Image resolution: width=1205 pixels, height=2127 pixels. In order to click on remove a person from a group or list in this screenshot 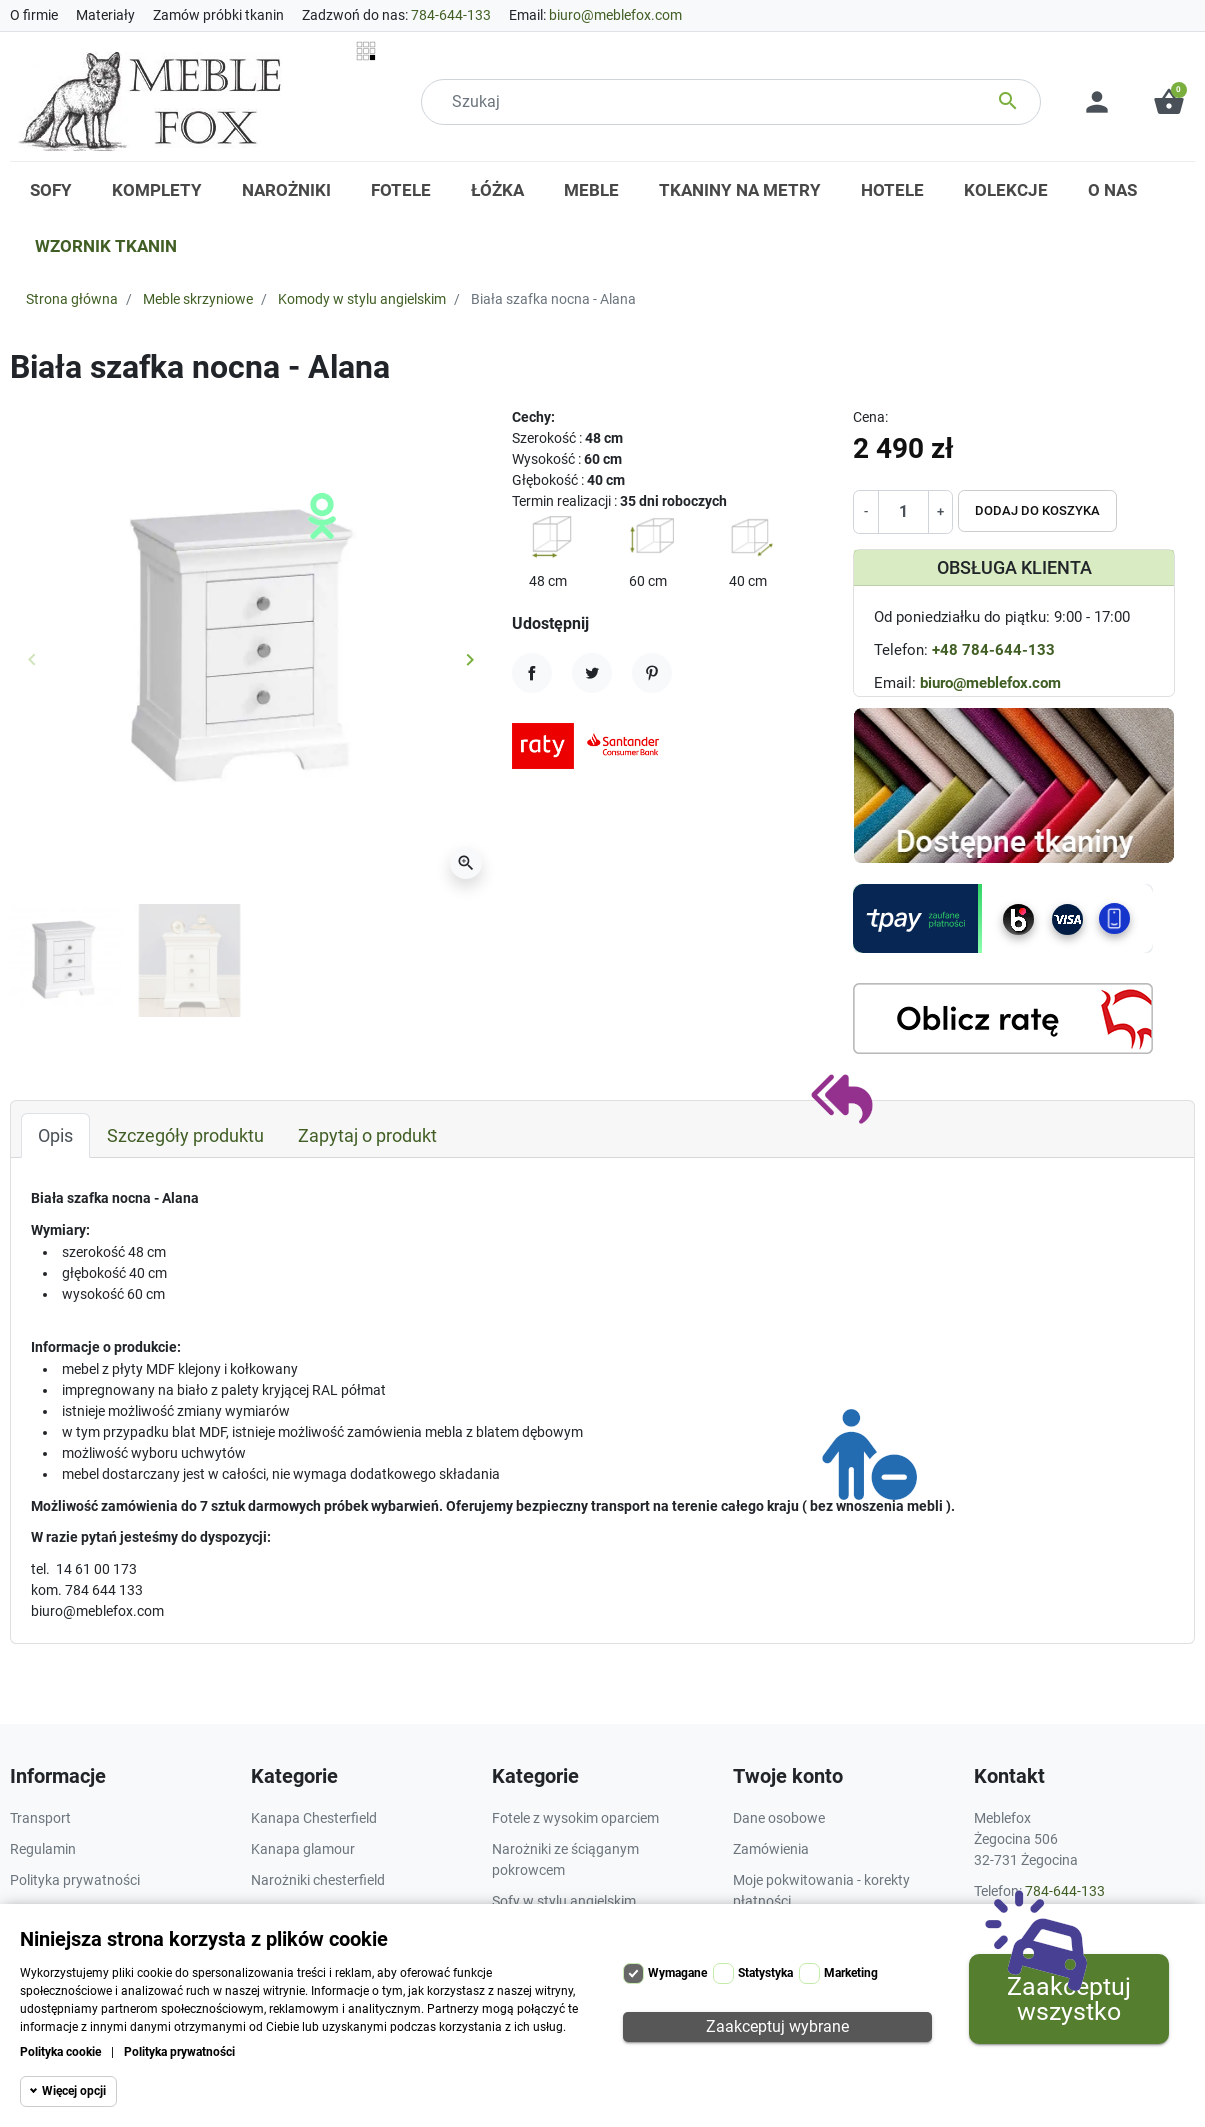, I will do `click(866, 1454)`.